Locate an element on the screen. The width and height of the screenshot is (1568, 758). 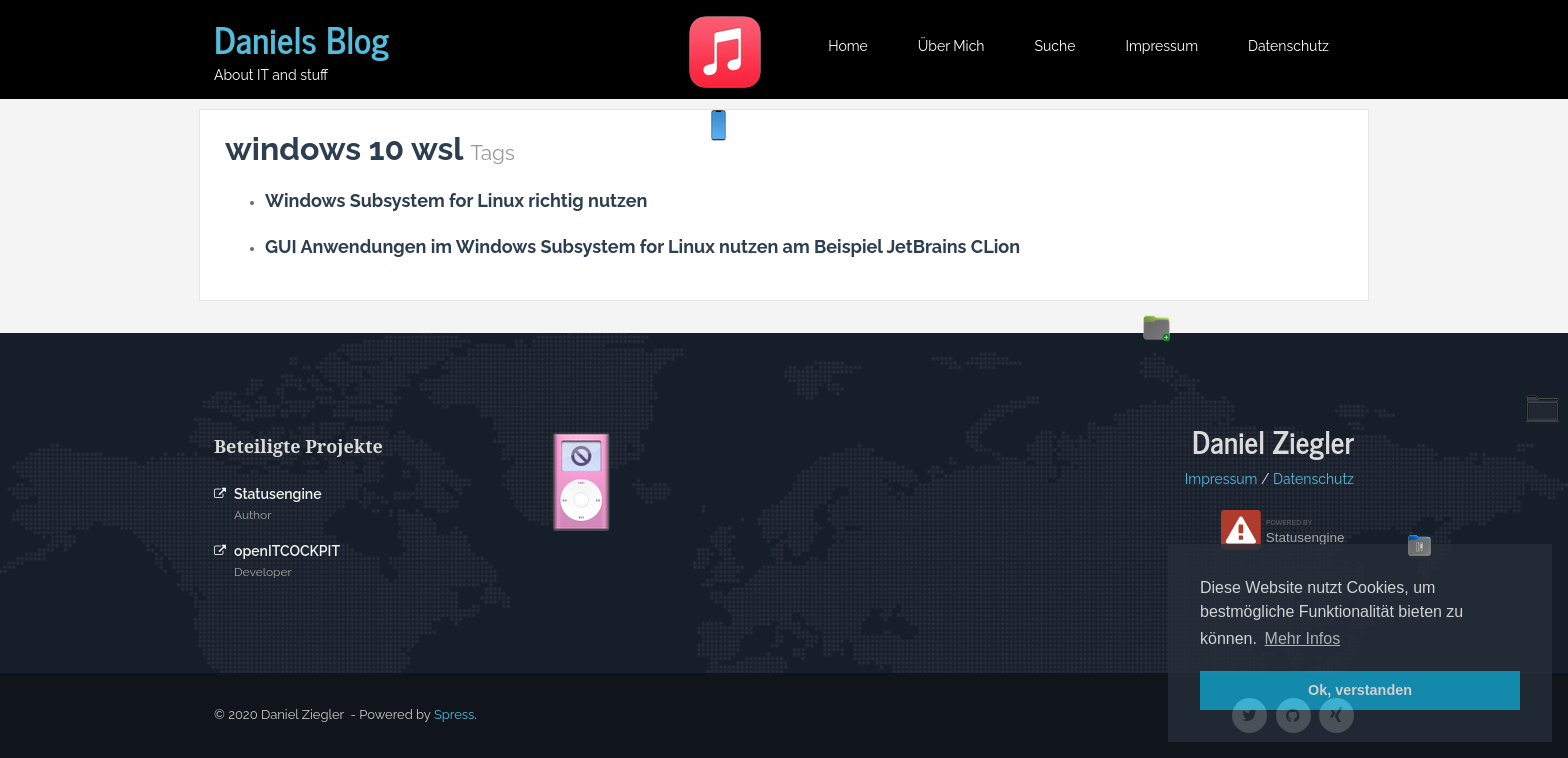
indicates a connected iPhone device is located at coordinates (718, 125).